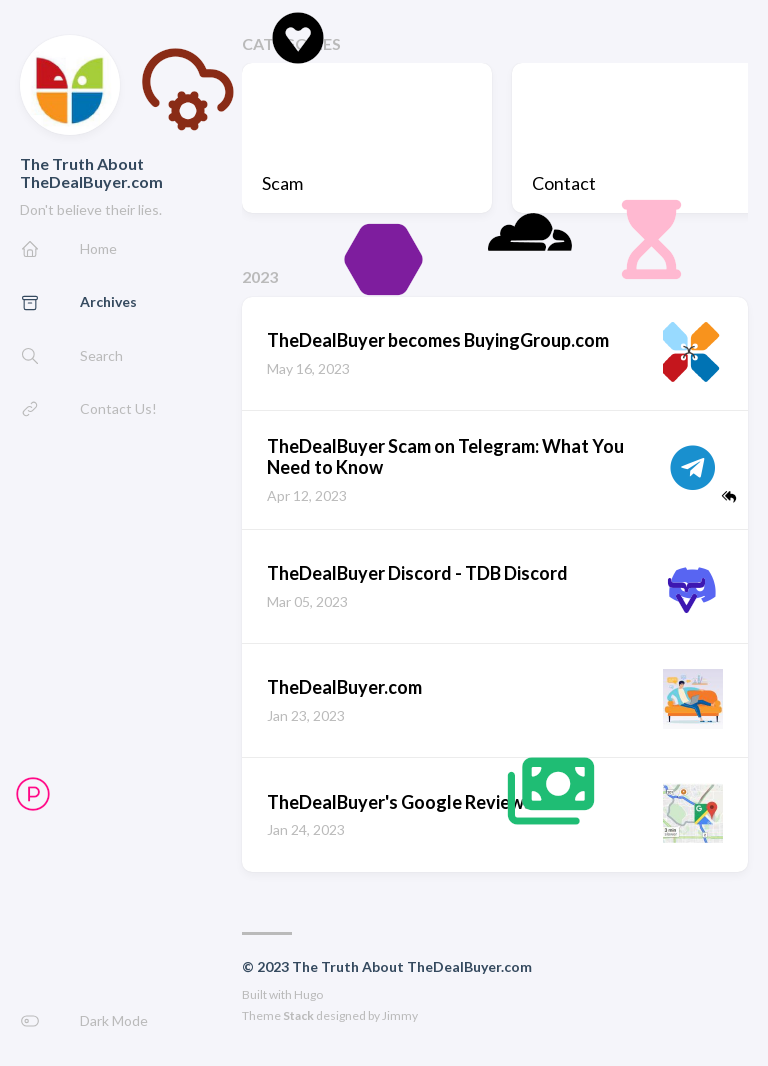  What do you see at coordinates (188, 90) in the screenshot?
I see `access cloud service settings` at bounding box center [188, 90].